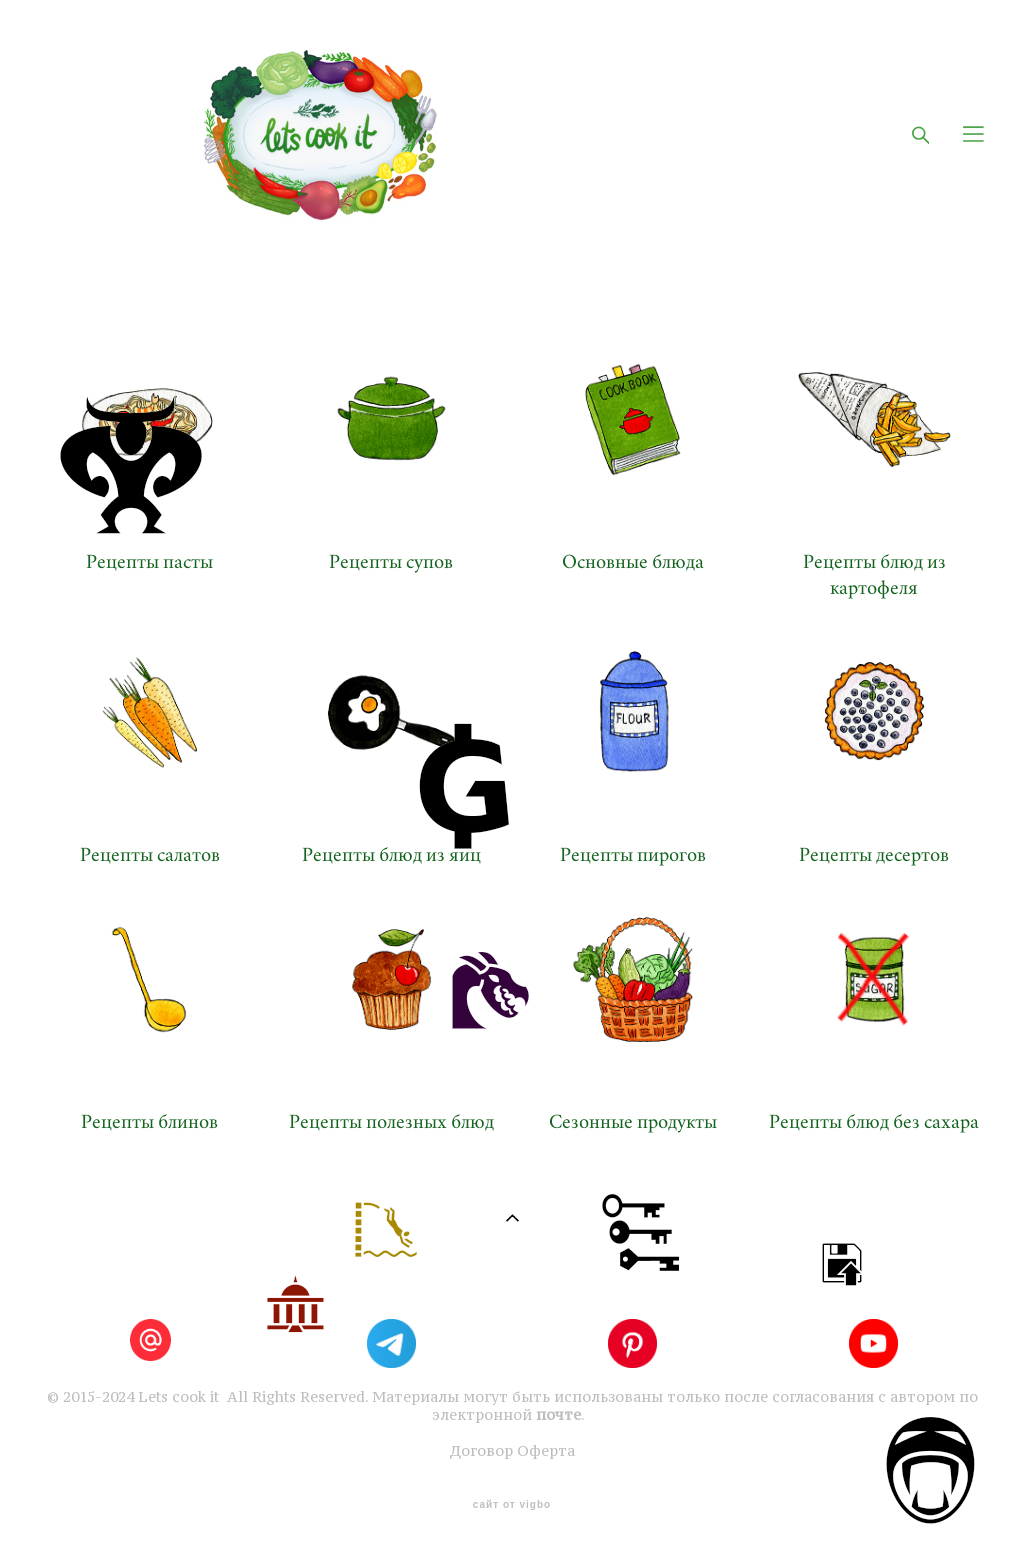 Image resolution: width=1024 pixels, height=1553 pixels. Describe the element at coordinates (931, 1470) in the screenshot. I see `indicates poison or venom status effect` at that location.